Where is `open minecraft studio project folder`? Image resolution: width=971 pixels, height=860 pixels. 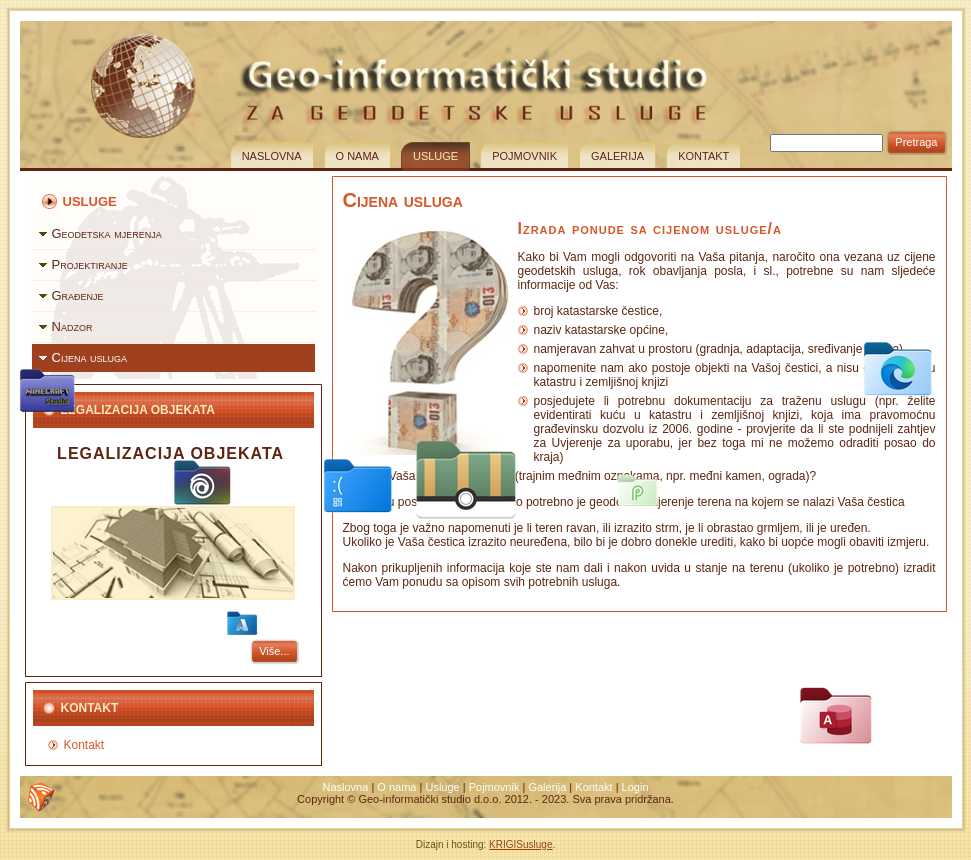 open minecraft studio project folder is located at coordinates (47, 392).